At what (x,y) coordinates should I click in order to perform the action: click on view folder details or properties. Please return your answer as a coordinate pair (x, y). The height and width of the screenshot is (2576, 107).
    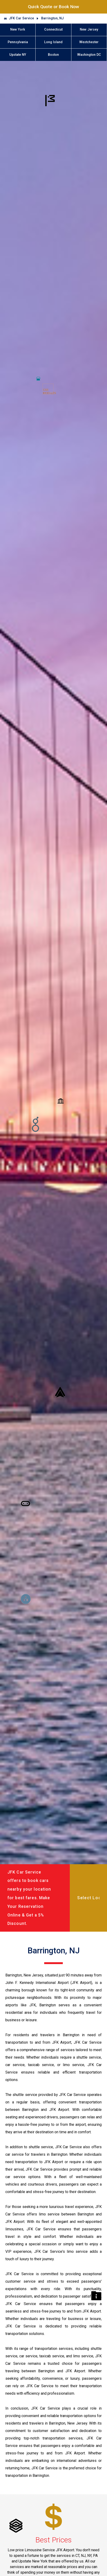
    Looking at the image, I should click on (96, 2296).